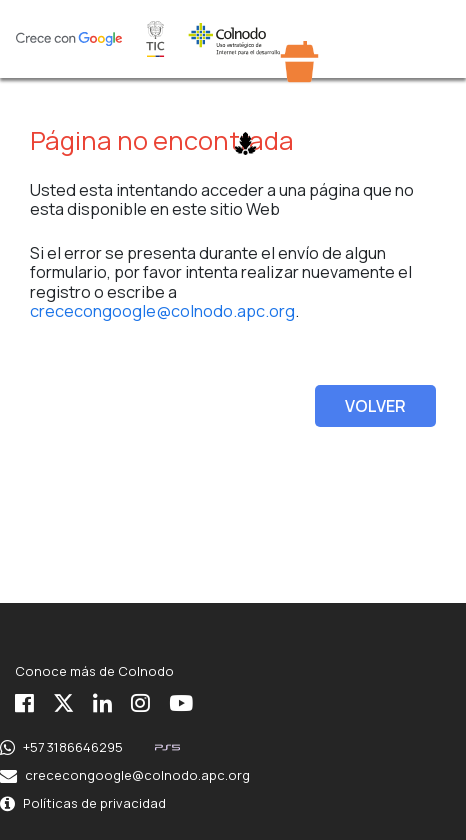  I want to click on parse.ly logo, so click(245, 143).